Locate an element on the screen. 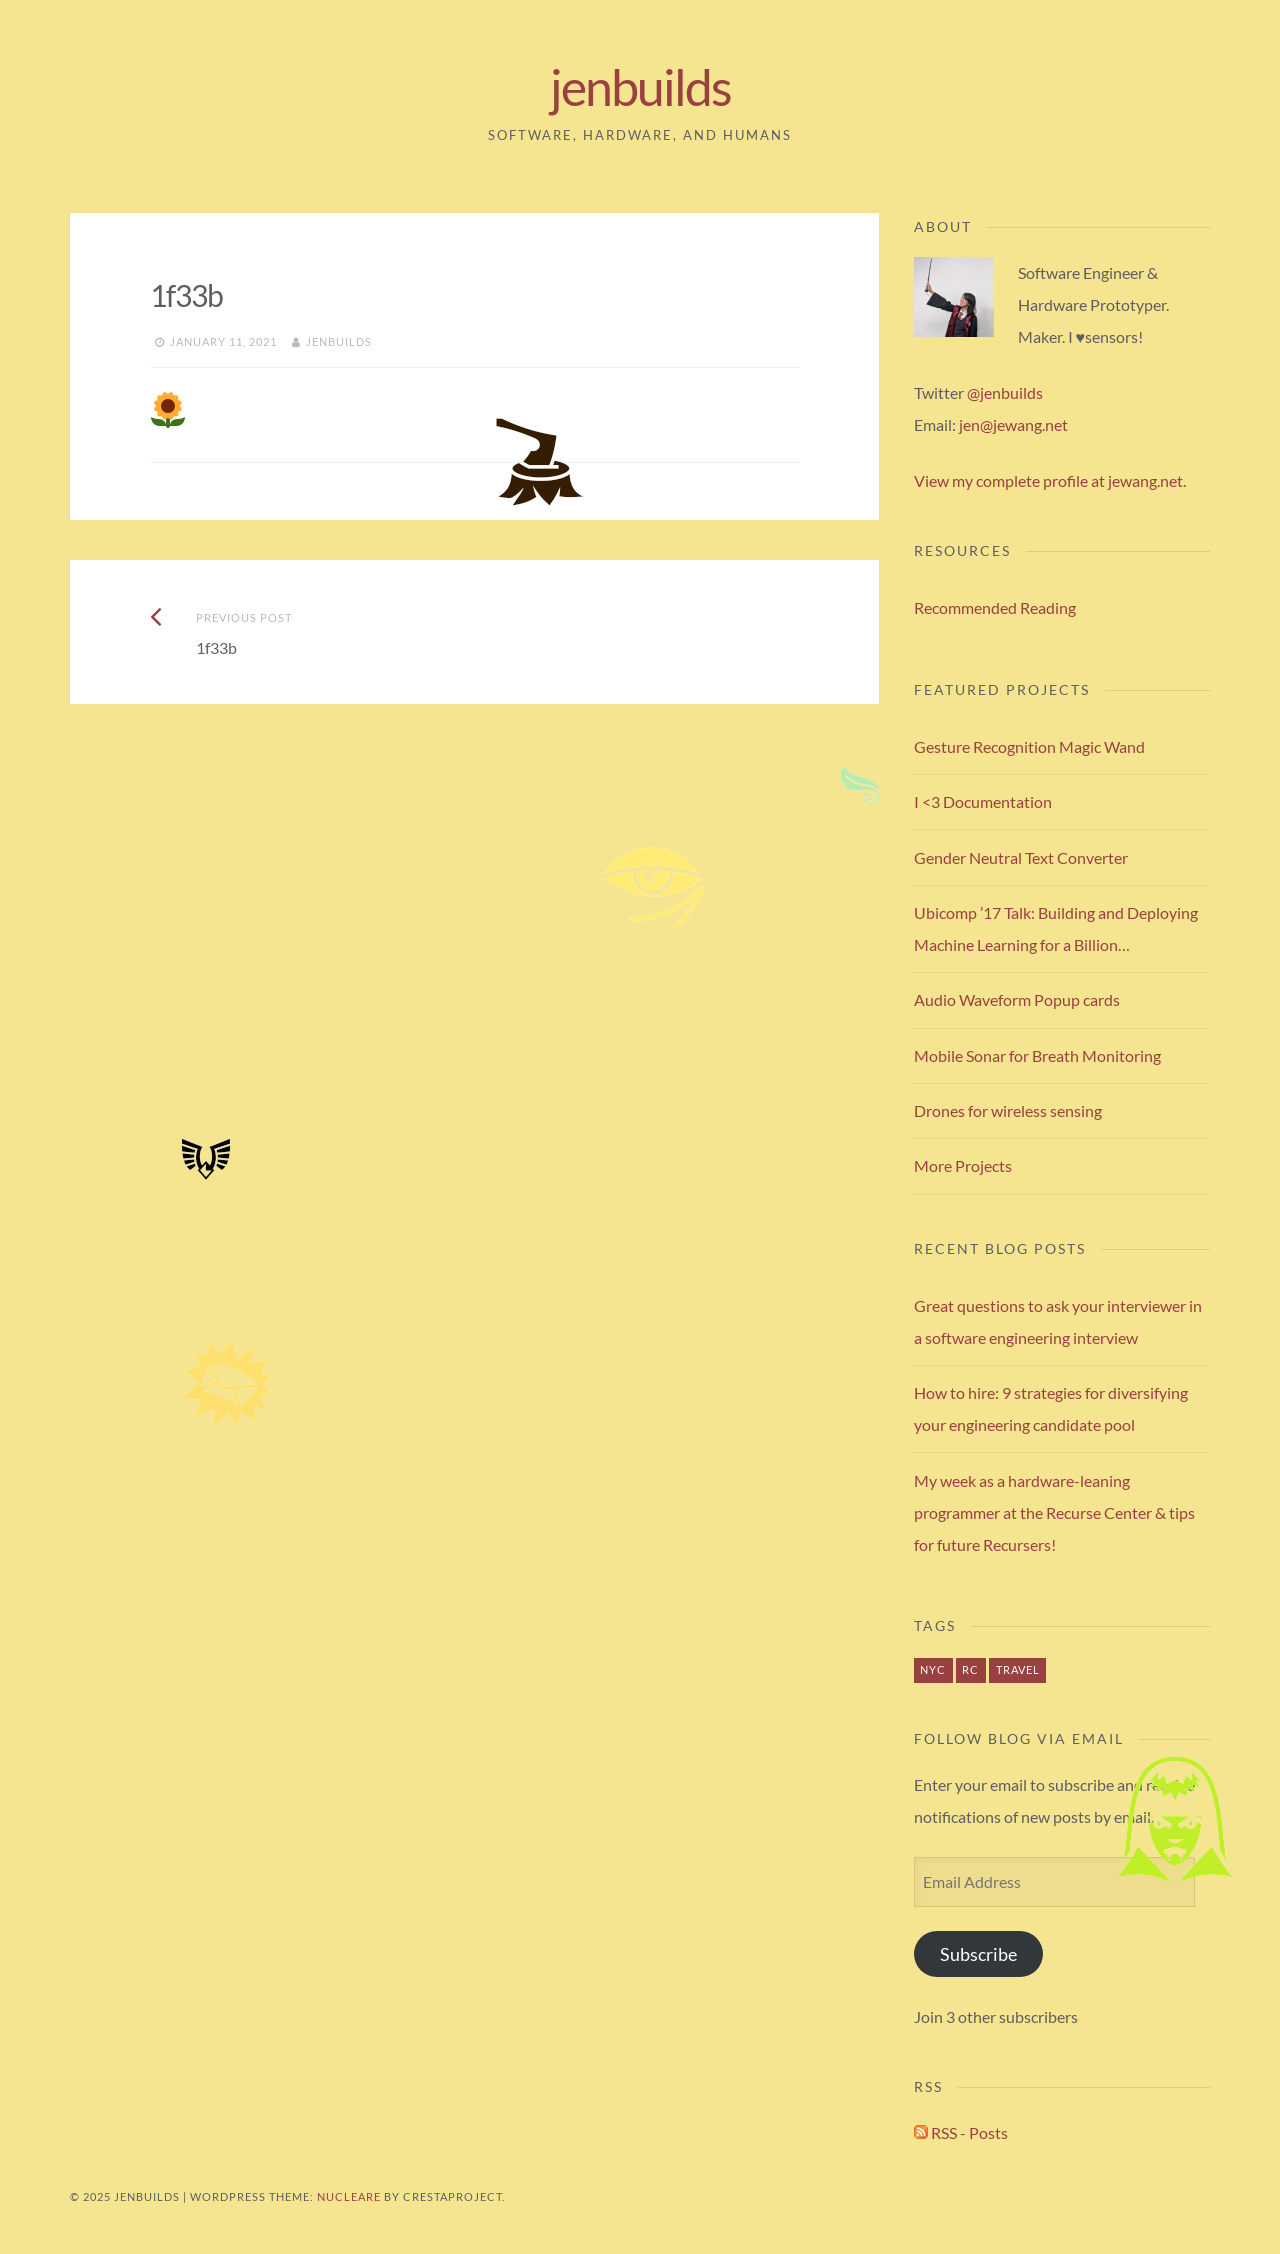 Image resolution: width=1280 pixels, height=2254 pixels. indicates eye strain or fatigue warning is located at coordinates (653, 877).